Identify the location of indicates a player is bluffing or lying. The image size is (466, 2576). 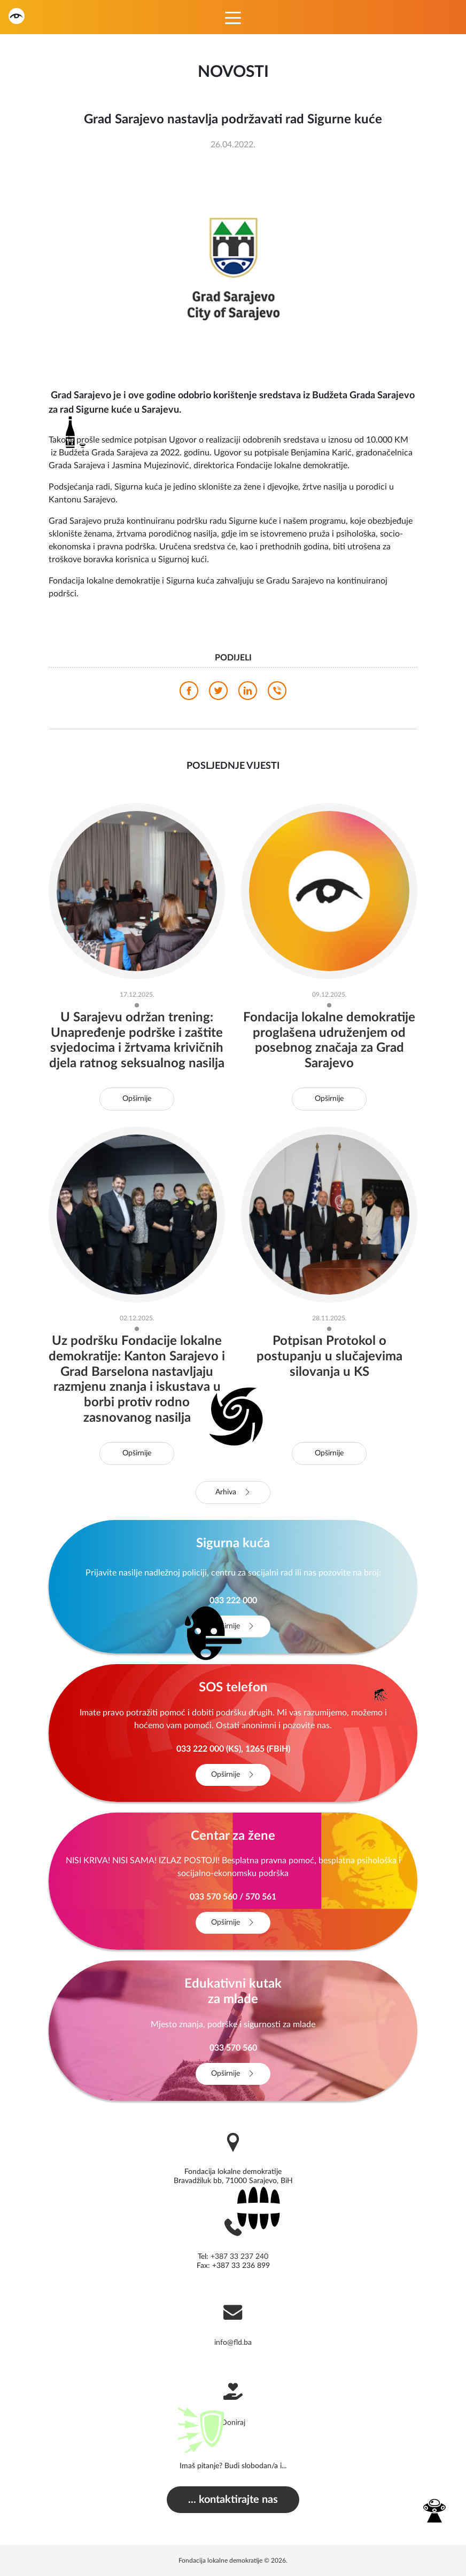
(213, 1633).